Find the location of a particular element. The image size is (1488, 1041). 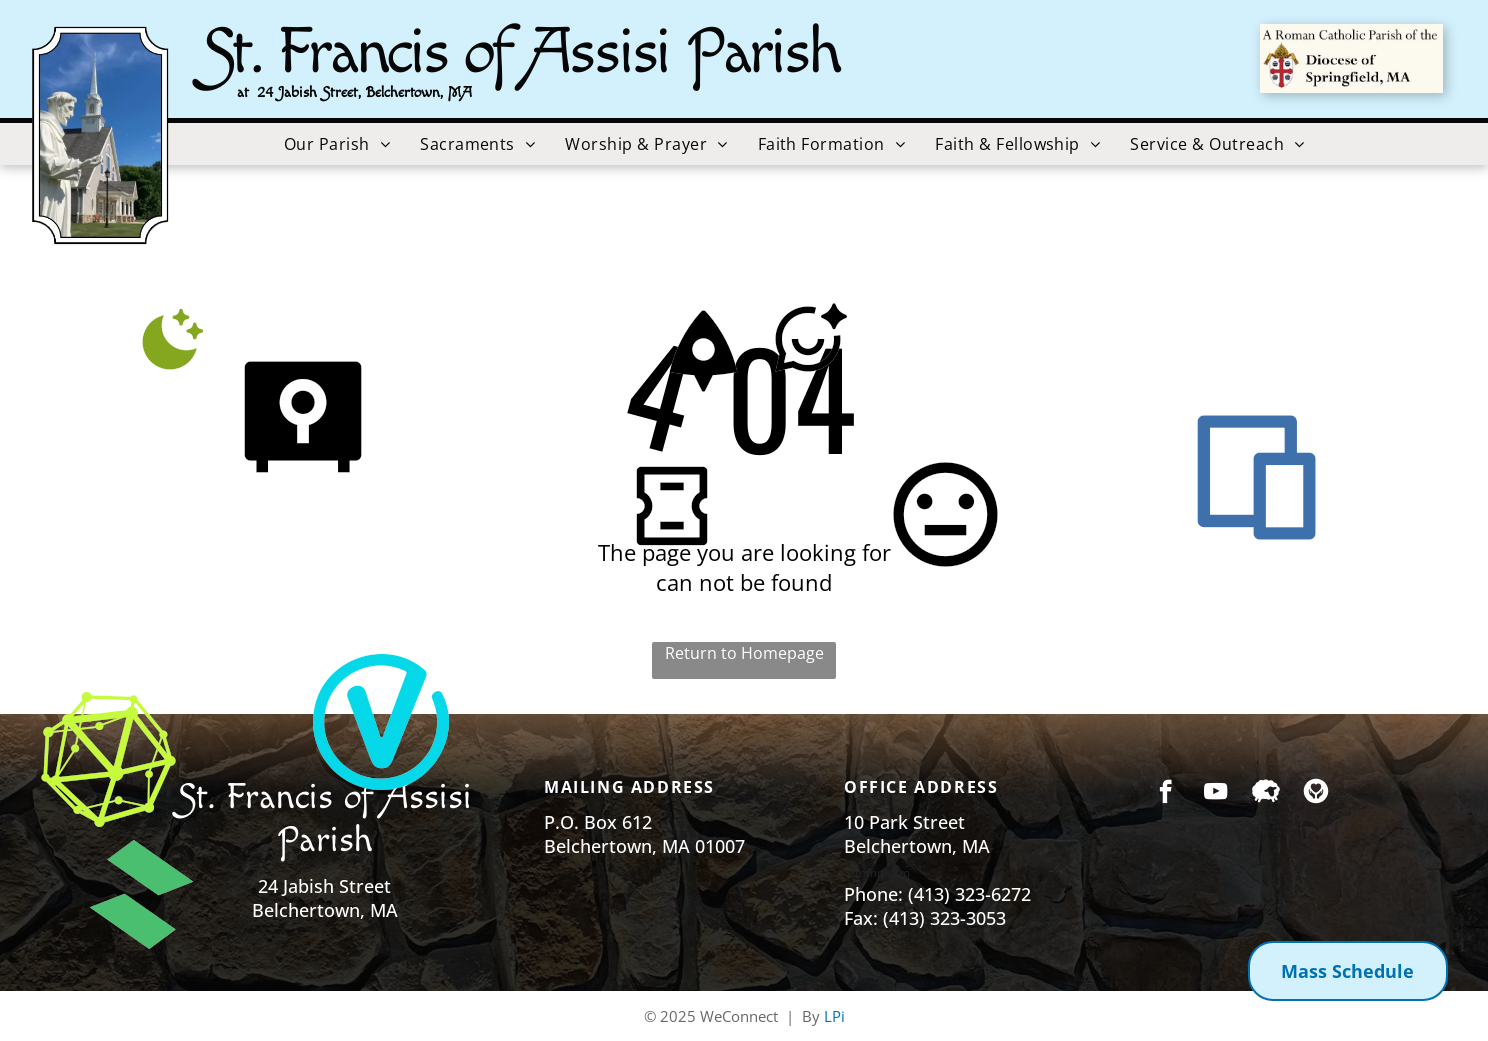

rate your experience as neutral is located at coordinates (945, 514).